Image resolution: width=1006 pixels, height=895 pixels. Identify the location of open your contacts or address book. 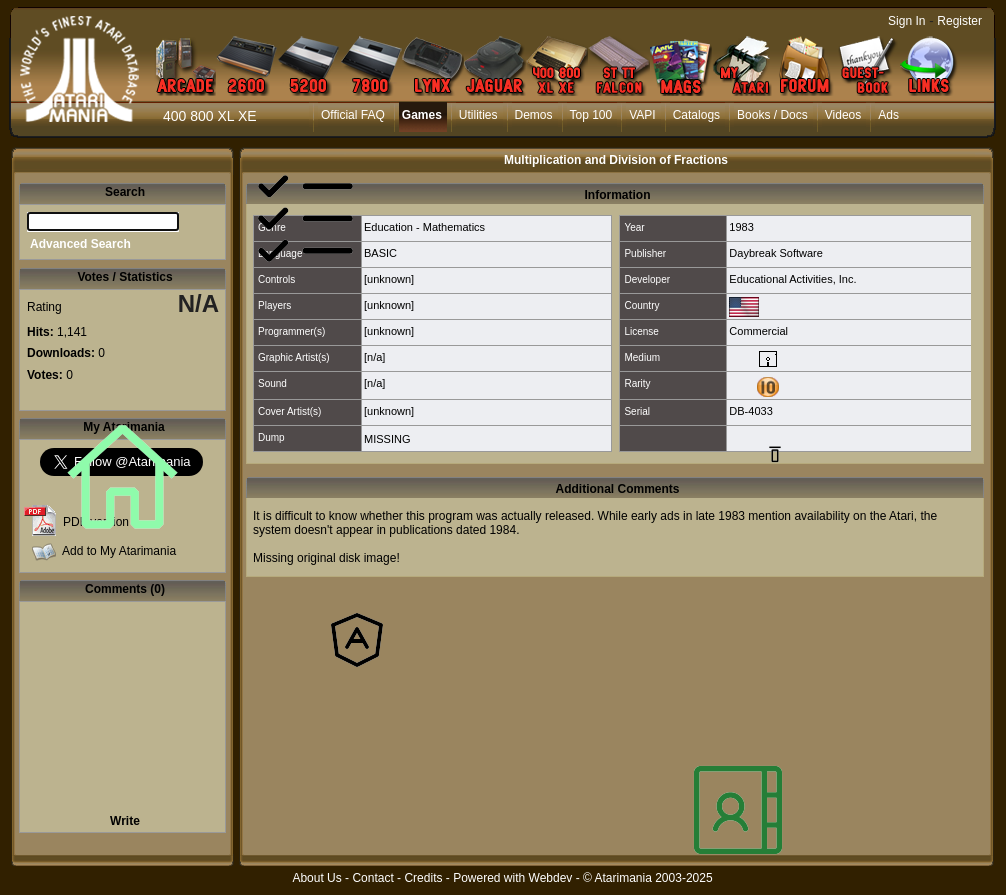
(738, 810).